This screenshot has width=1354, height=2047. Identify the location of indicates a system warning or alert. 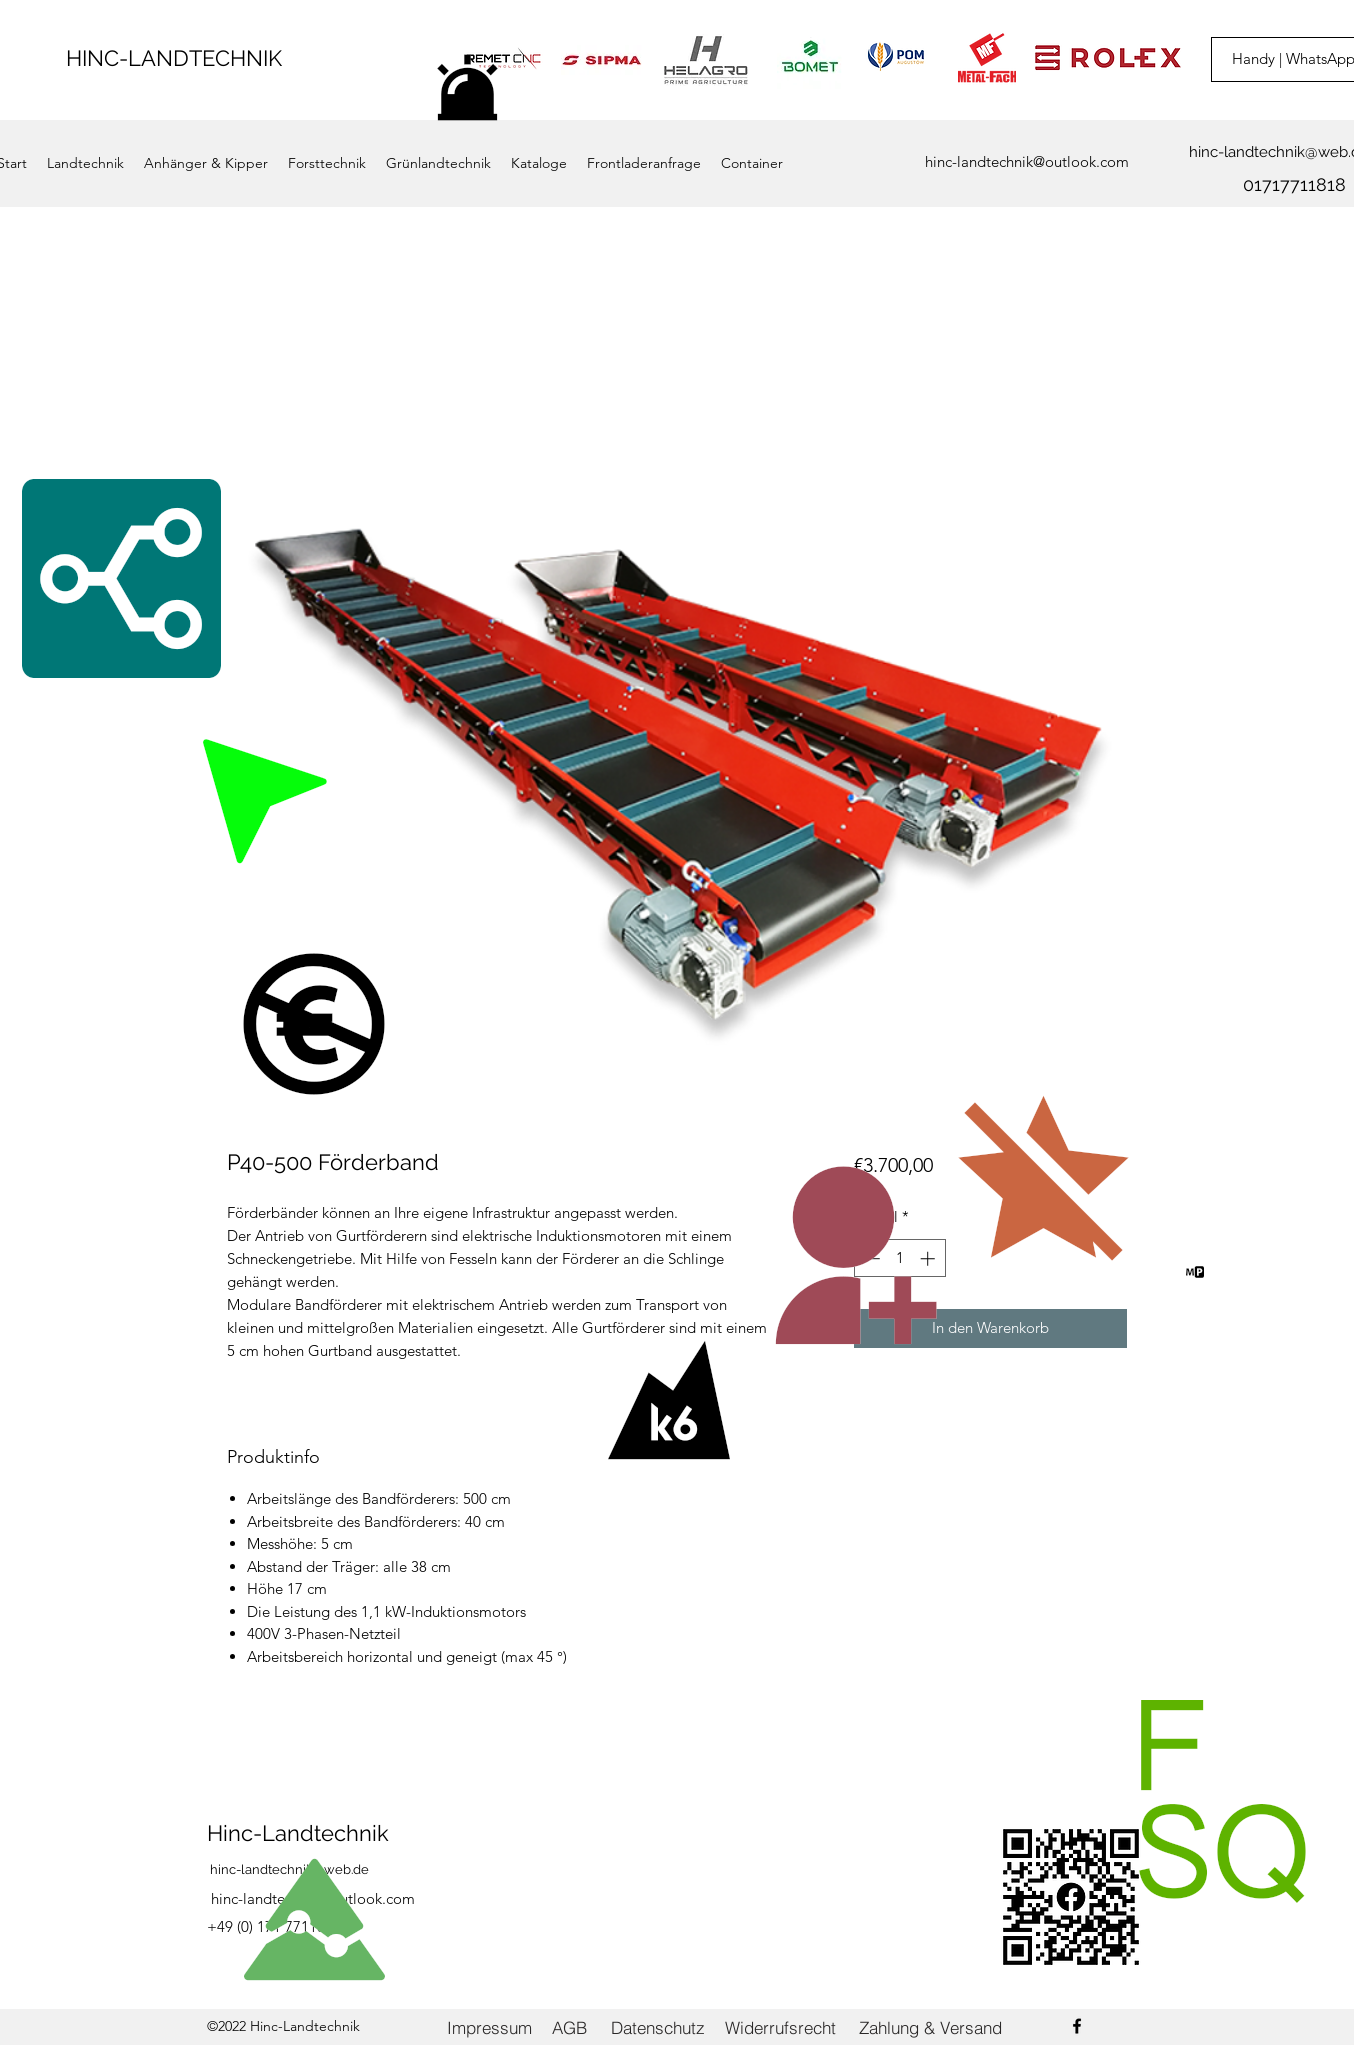
(467, 87).